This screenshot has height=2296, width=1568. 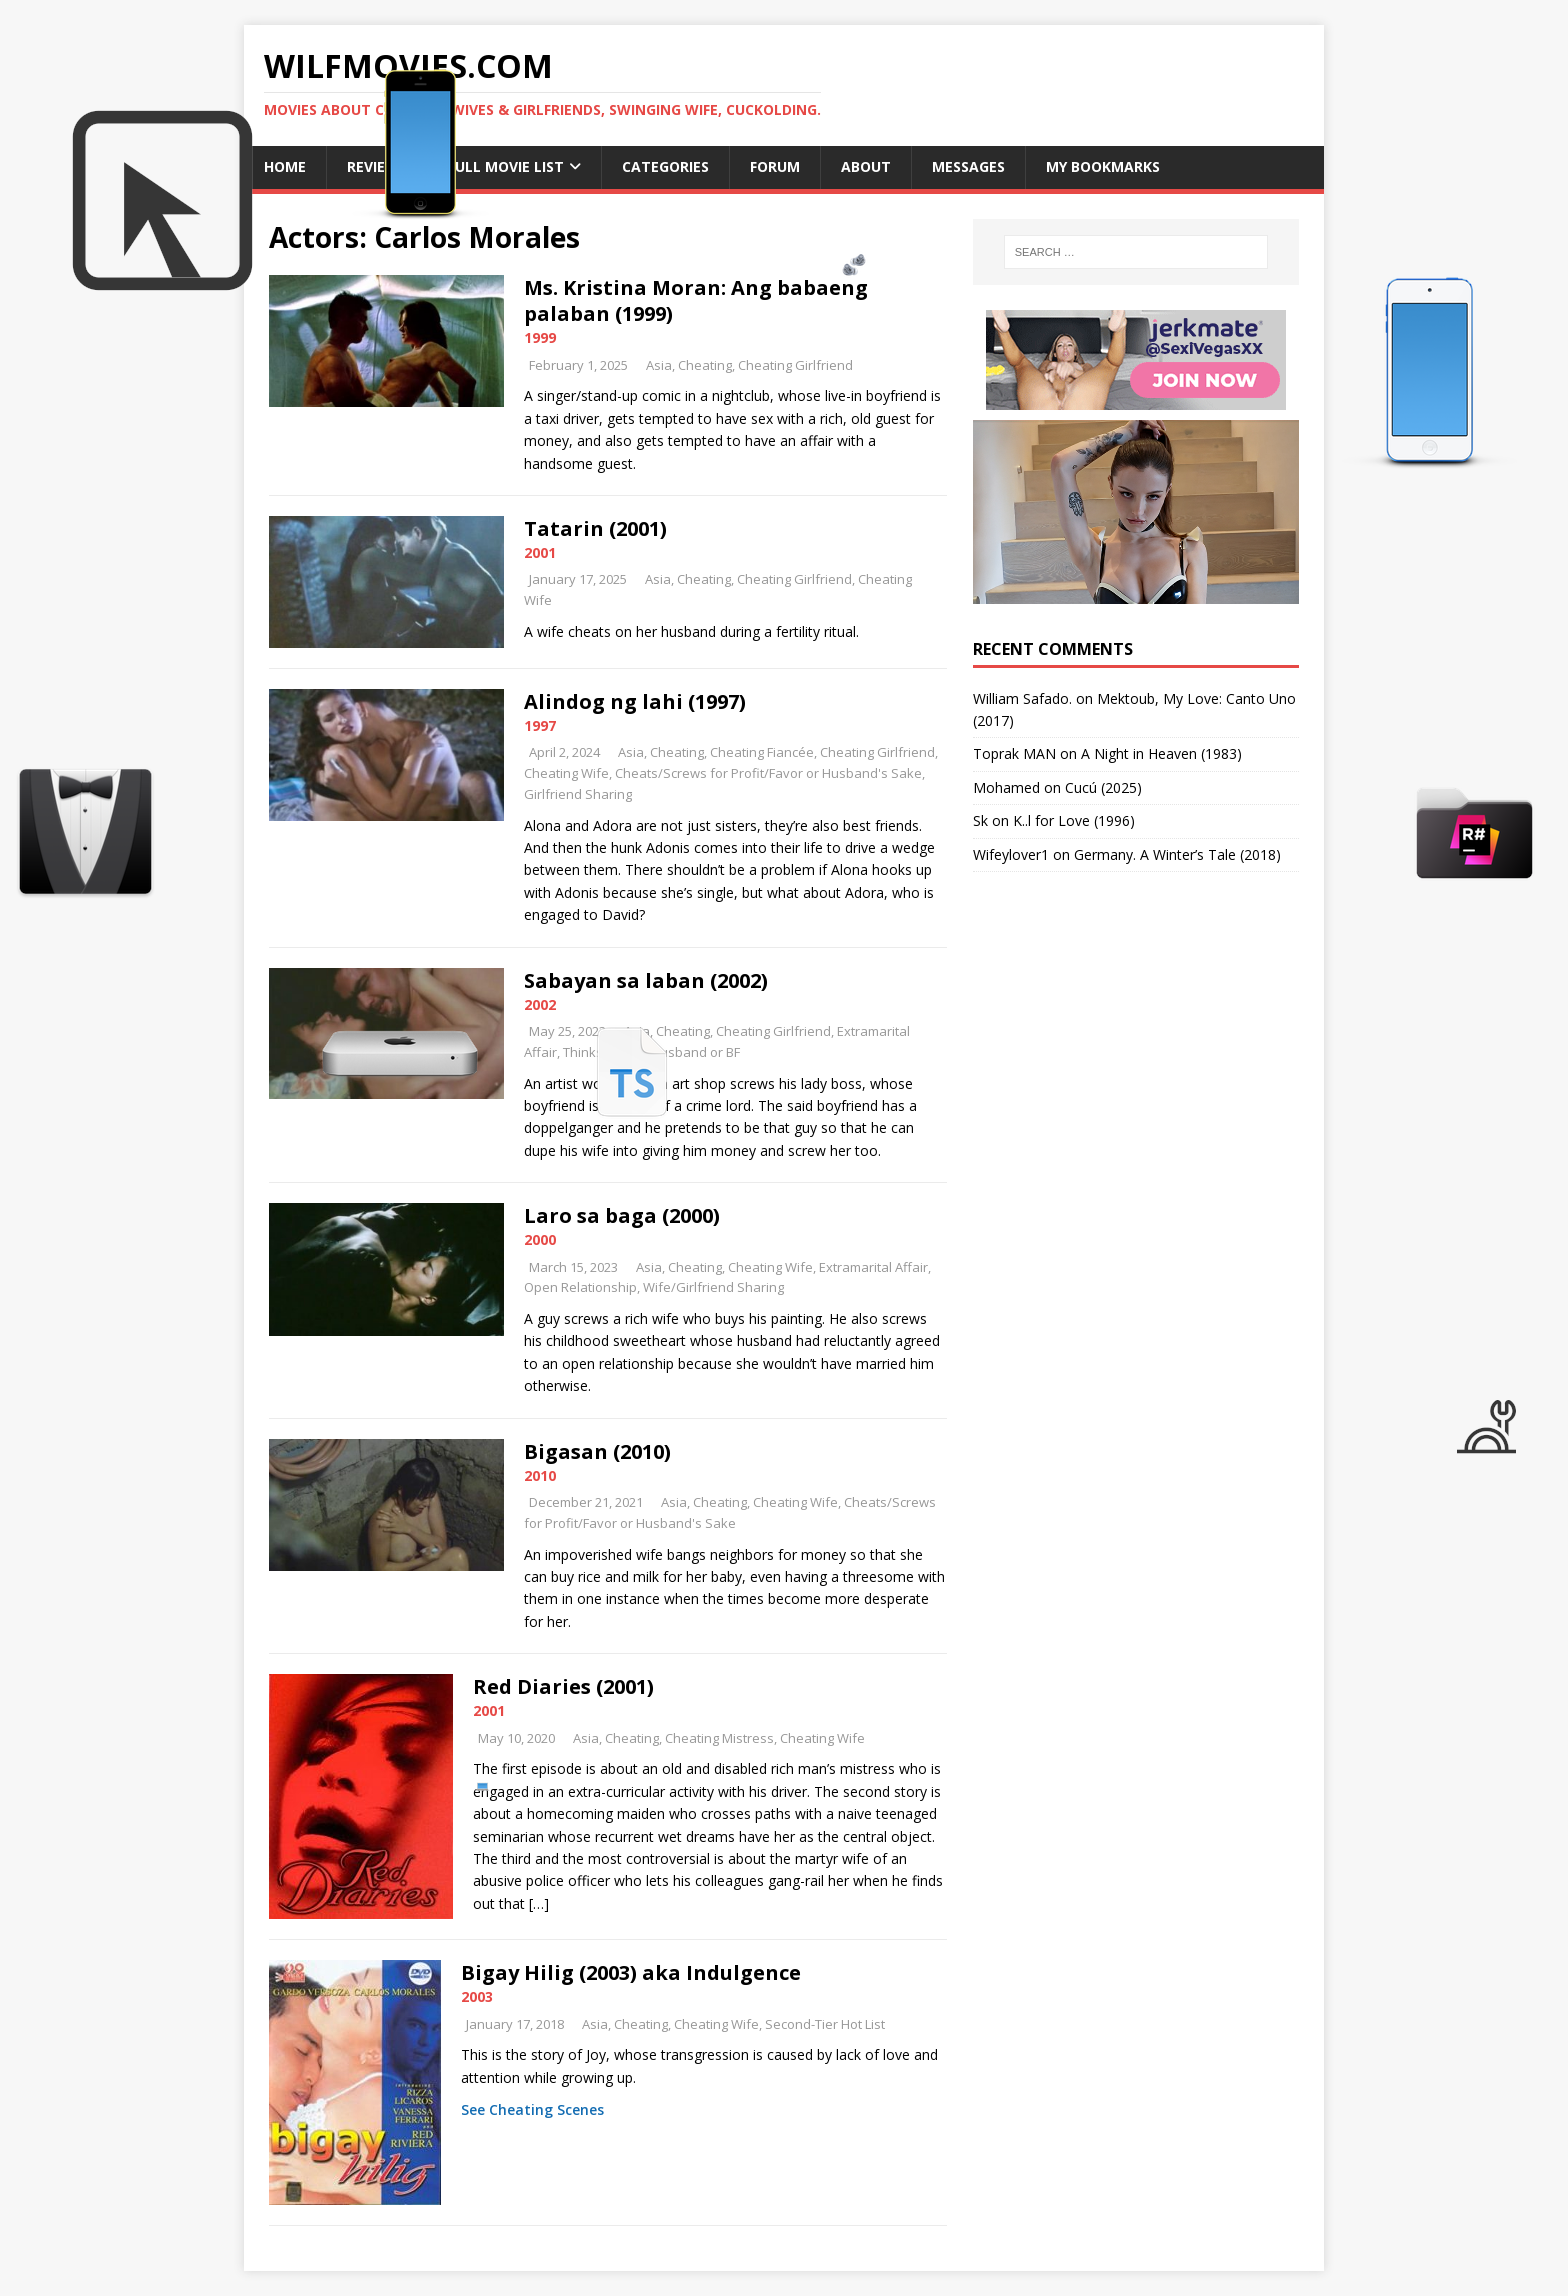 I want to click on a typescript source code file, so click(x=632, y=1072).